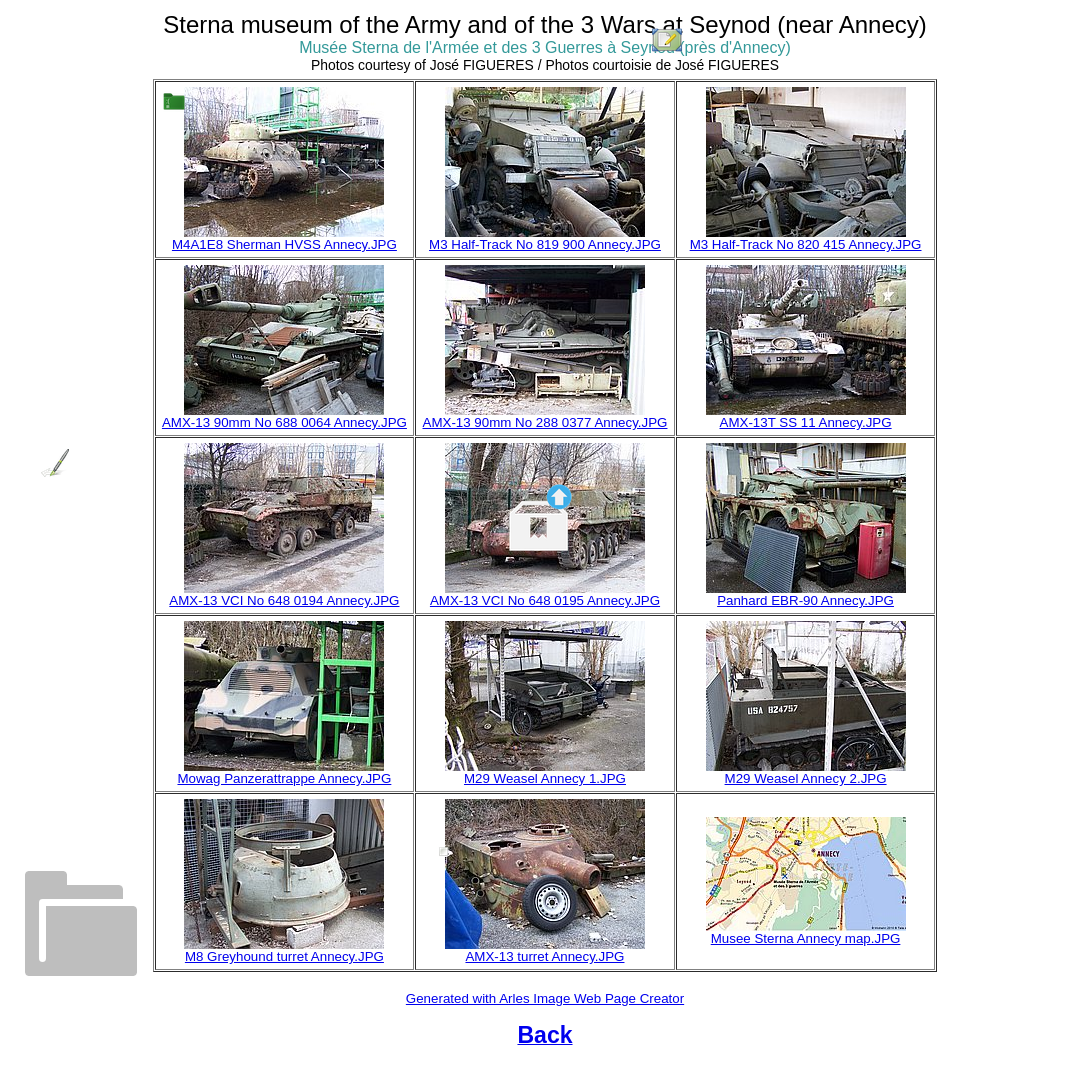 Image resolution: width=1090 pixels, height=1065 pixels. What do you see at coordinates (55, 463) in the screenshot?
I see `switch text direction to right-to-left` at bounding box center [55, 463].